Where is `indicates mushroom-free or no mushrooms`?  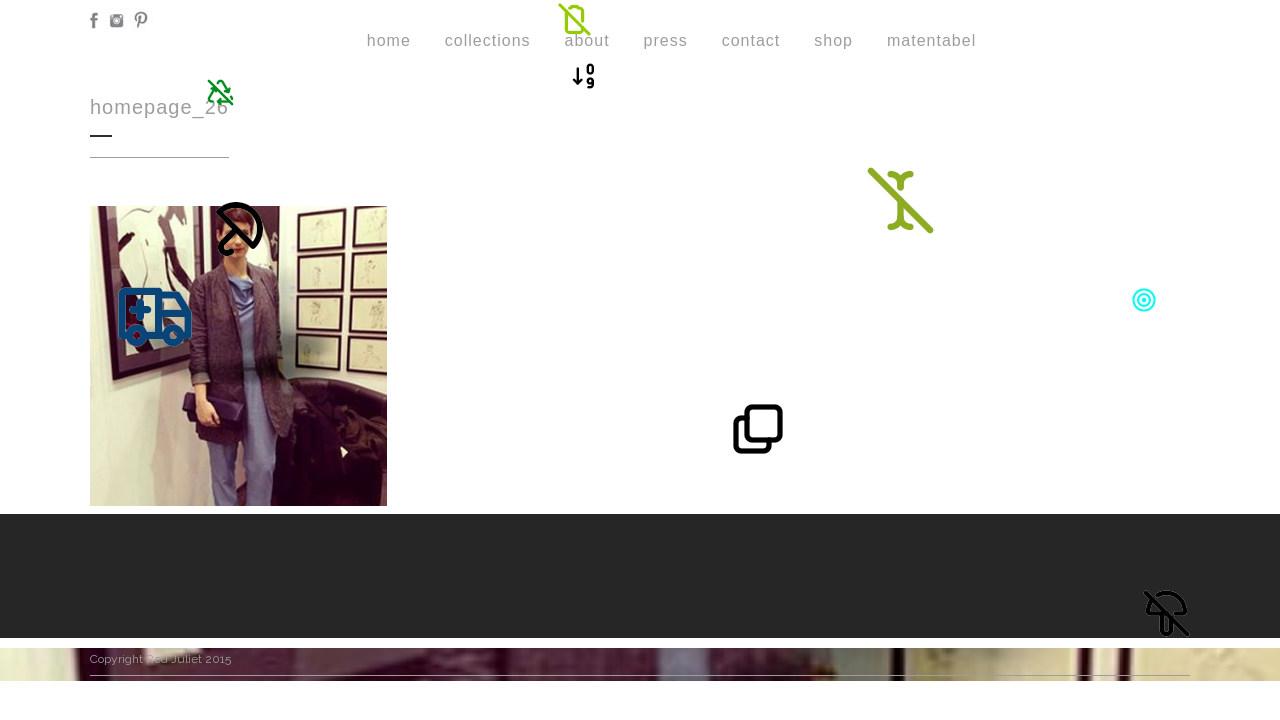
indicates mushroom-free or no mushrooms is located at coordinates (1166, 613).